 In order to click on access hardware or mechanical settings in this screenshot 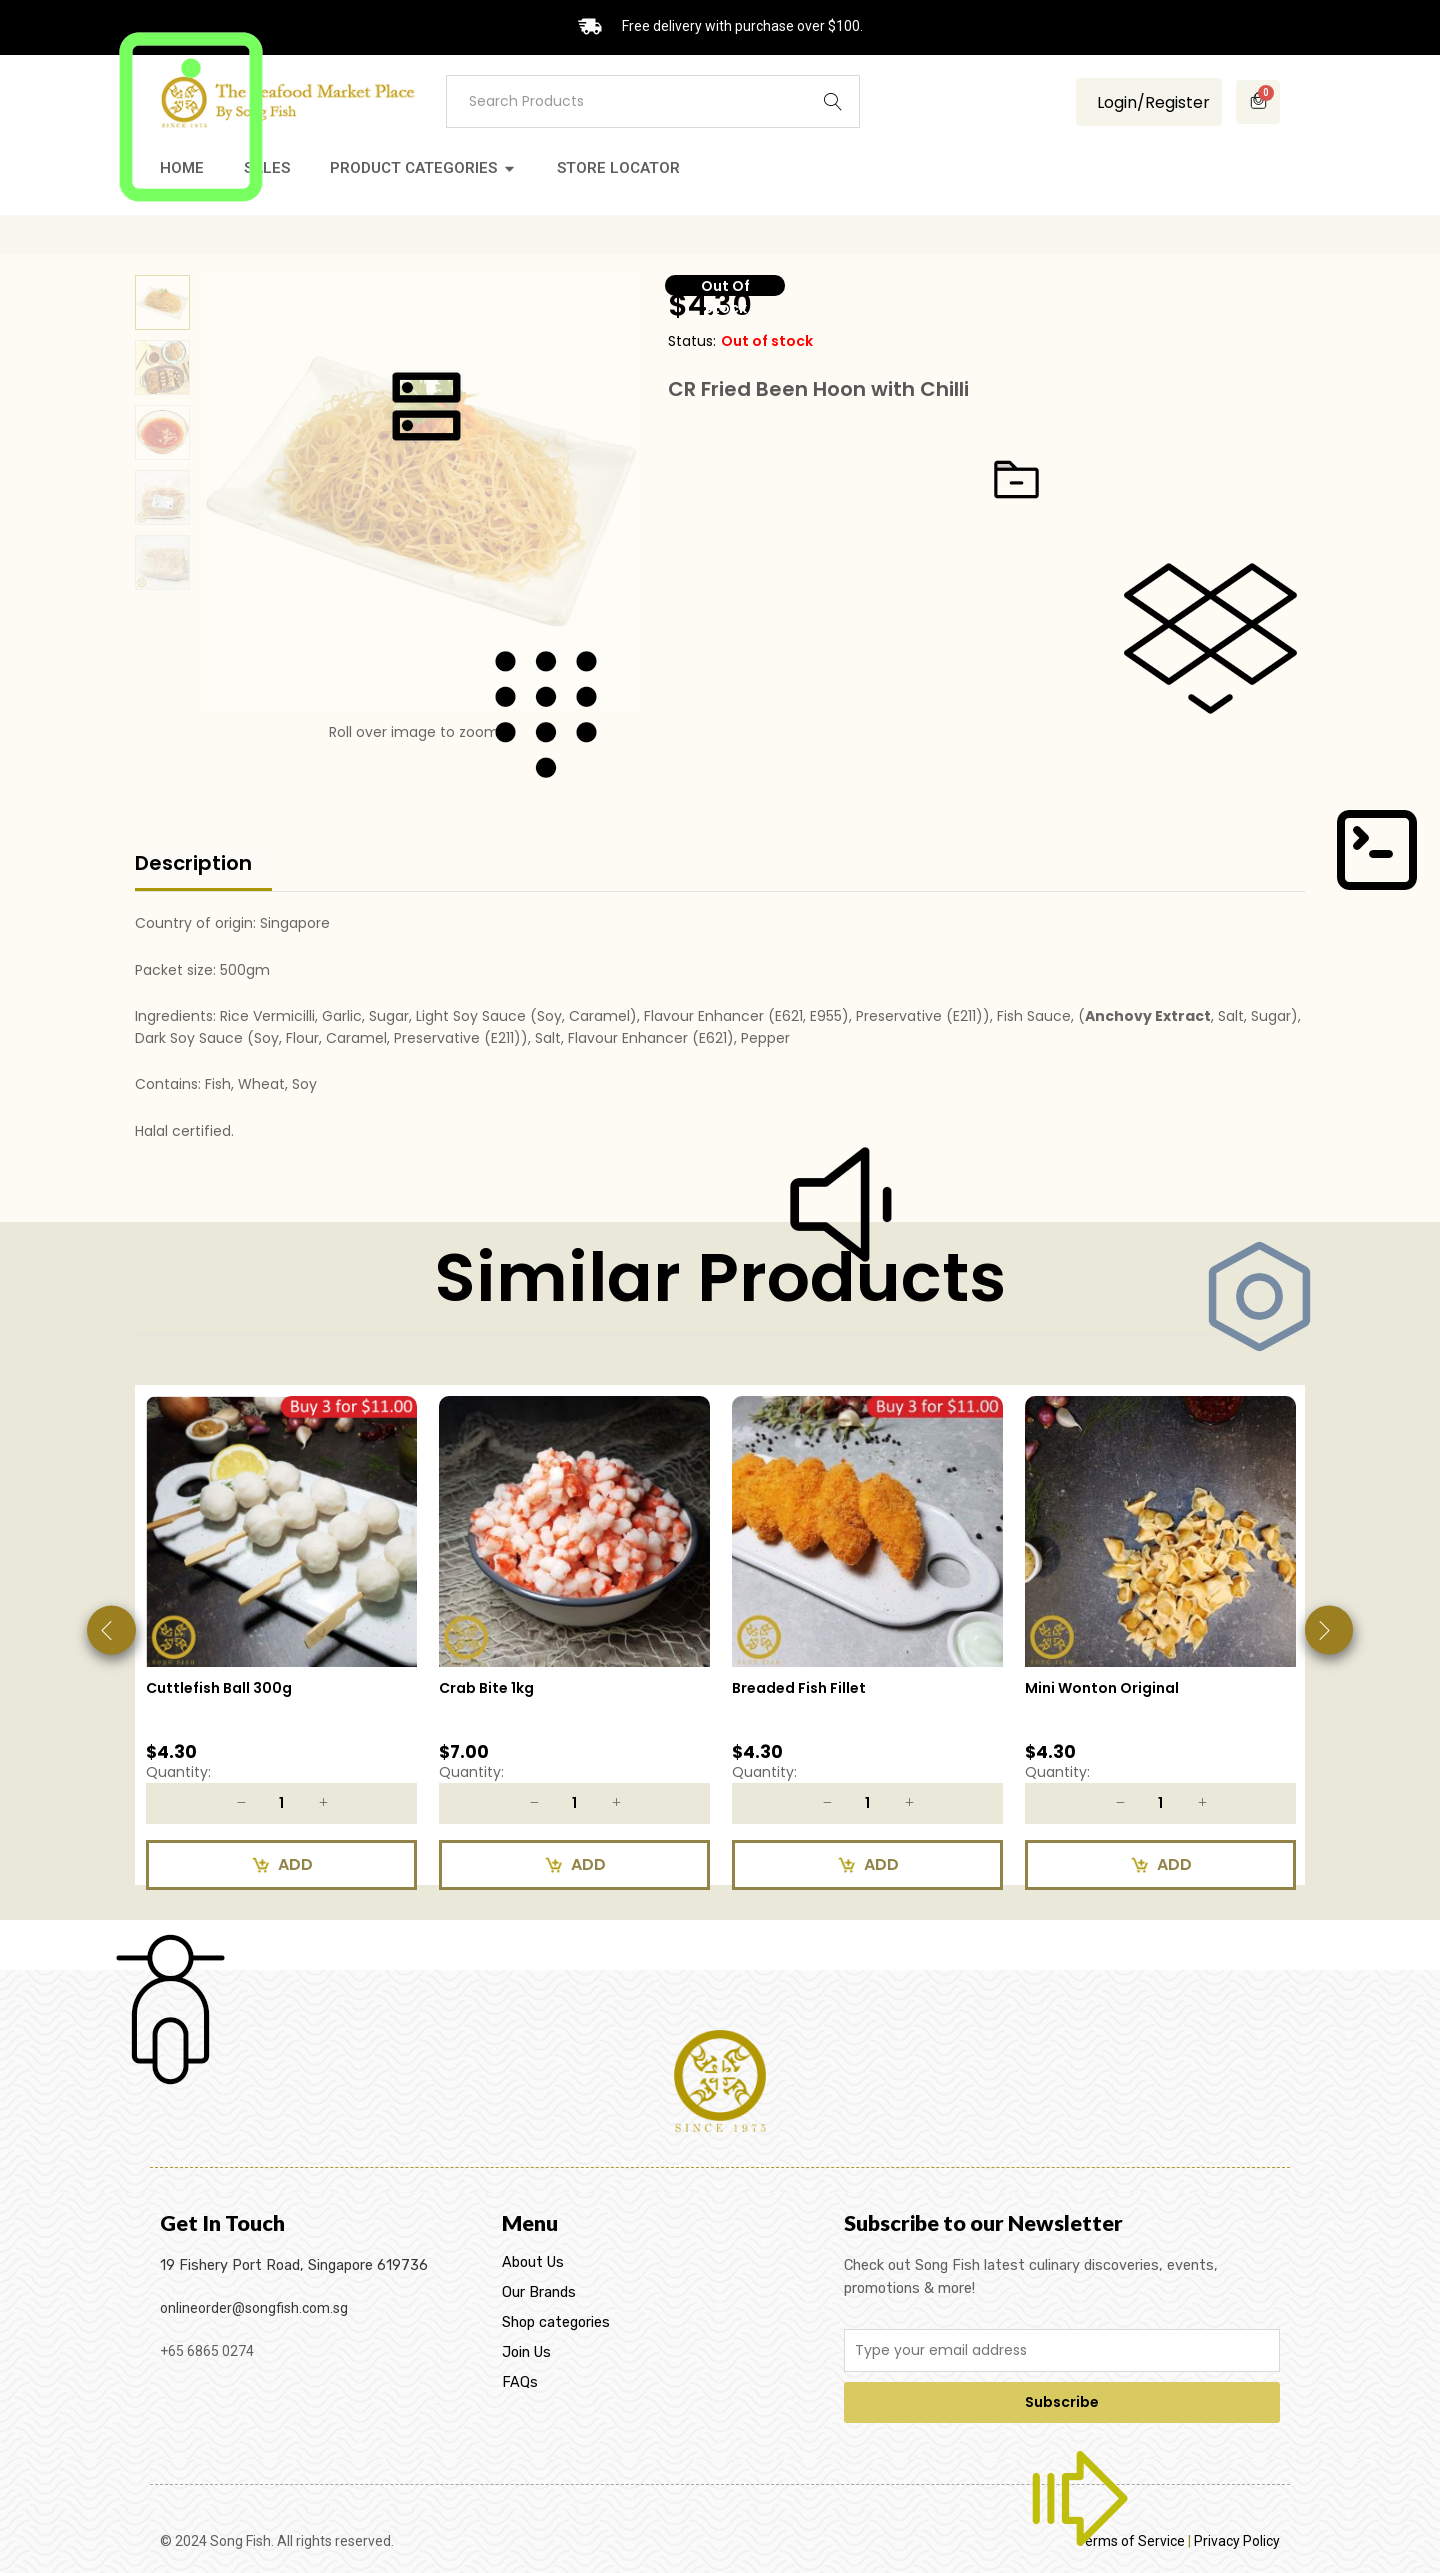, I will do `click(1259, 1296)`.